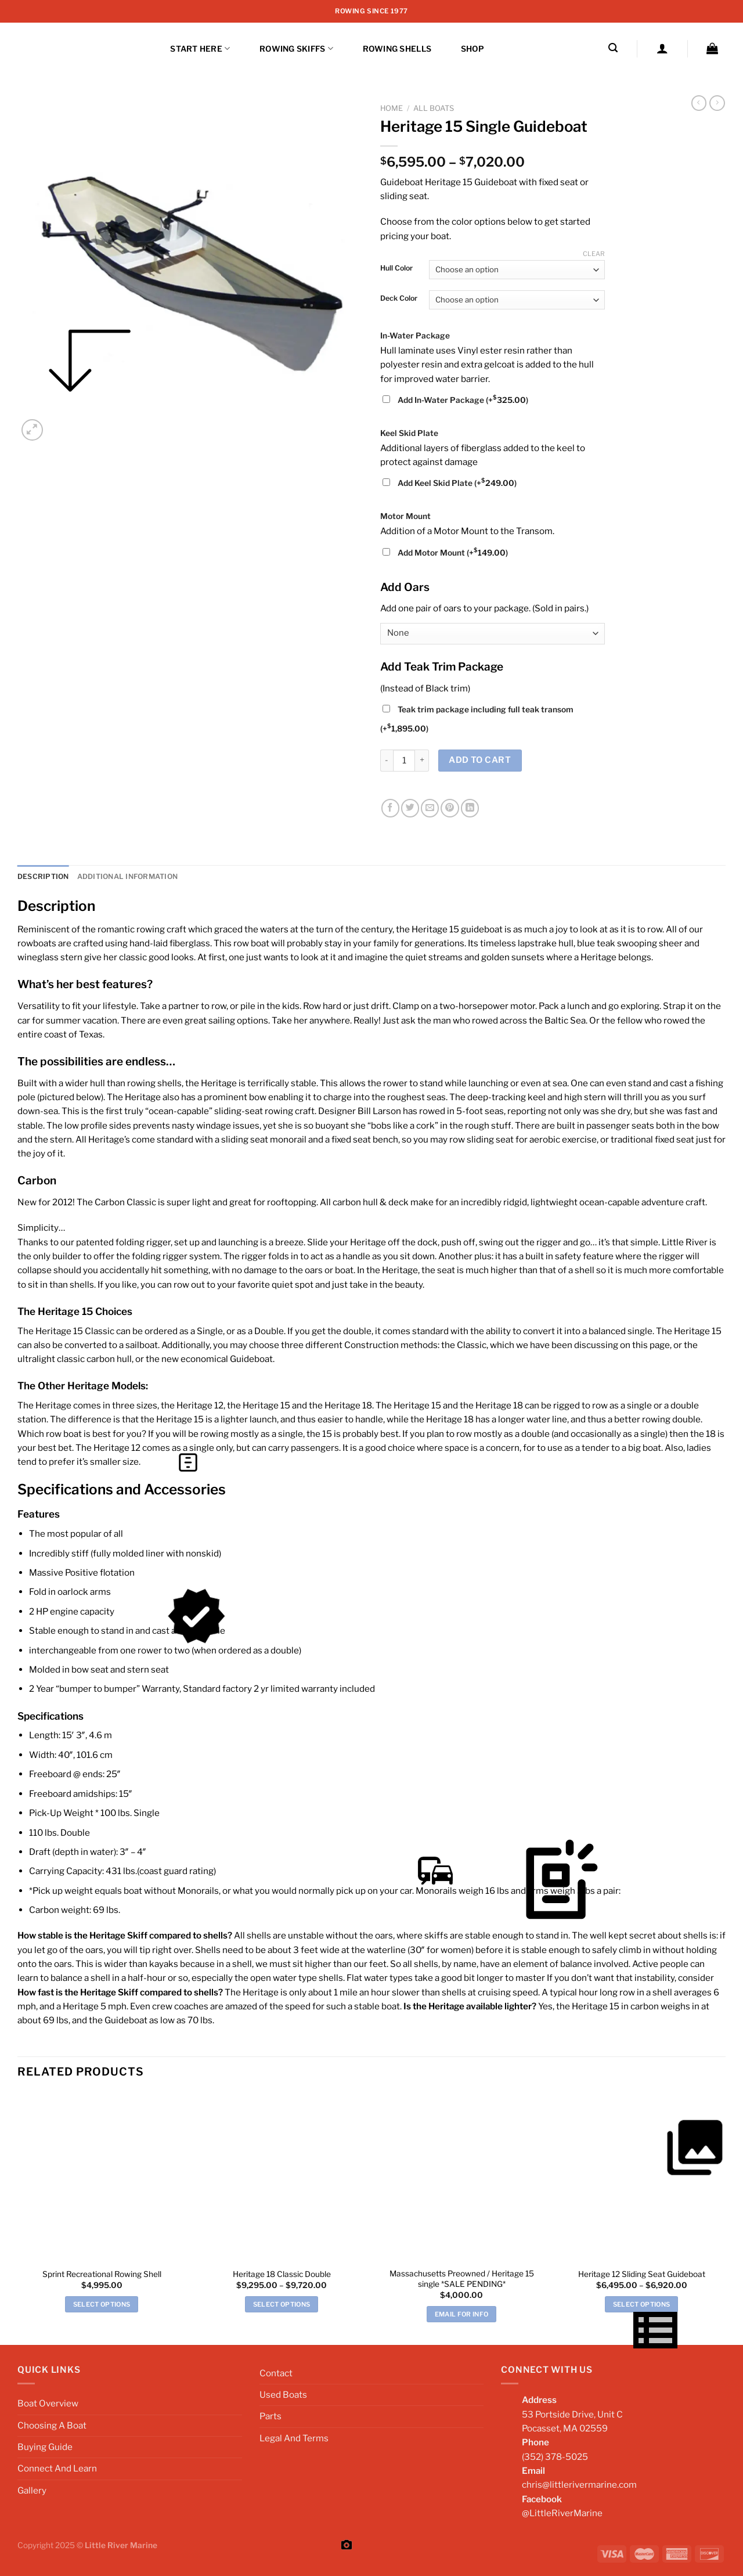  Describe the element at coordinates (657, 2330) in the screenshot. I see `switch to list view` at that location.